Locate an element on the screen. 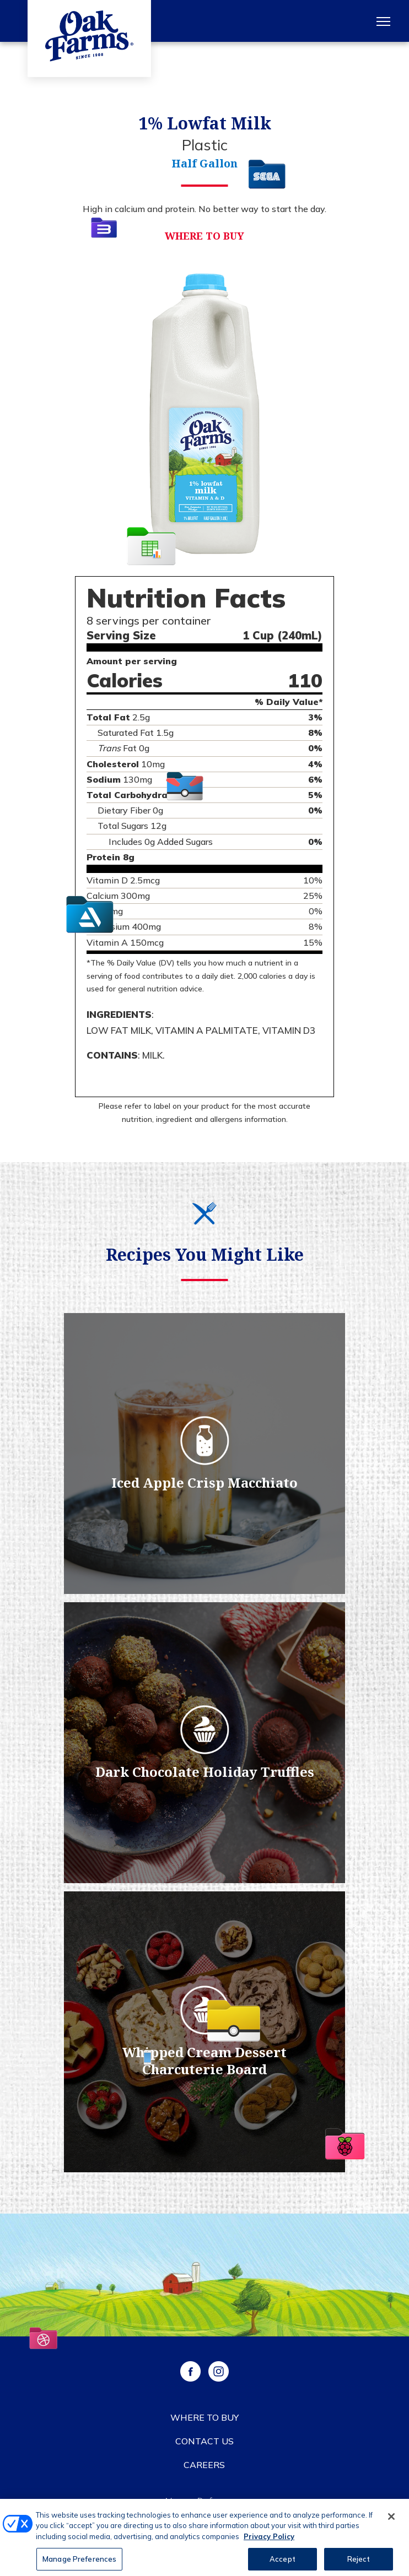 This screenshot has height=2576, width=409. open folder containing Pokémon-related files is located at coordinates (233, 2022).